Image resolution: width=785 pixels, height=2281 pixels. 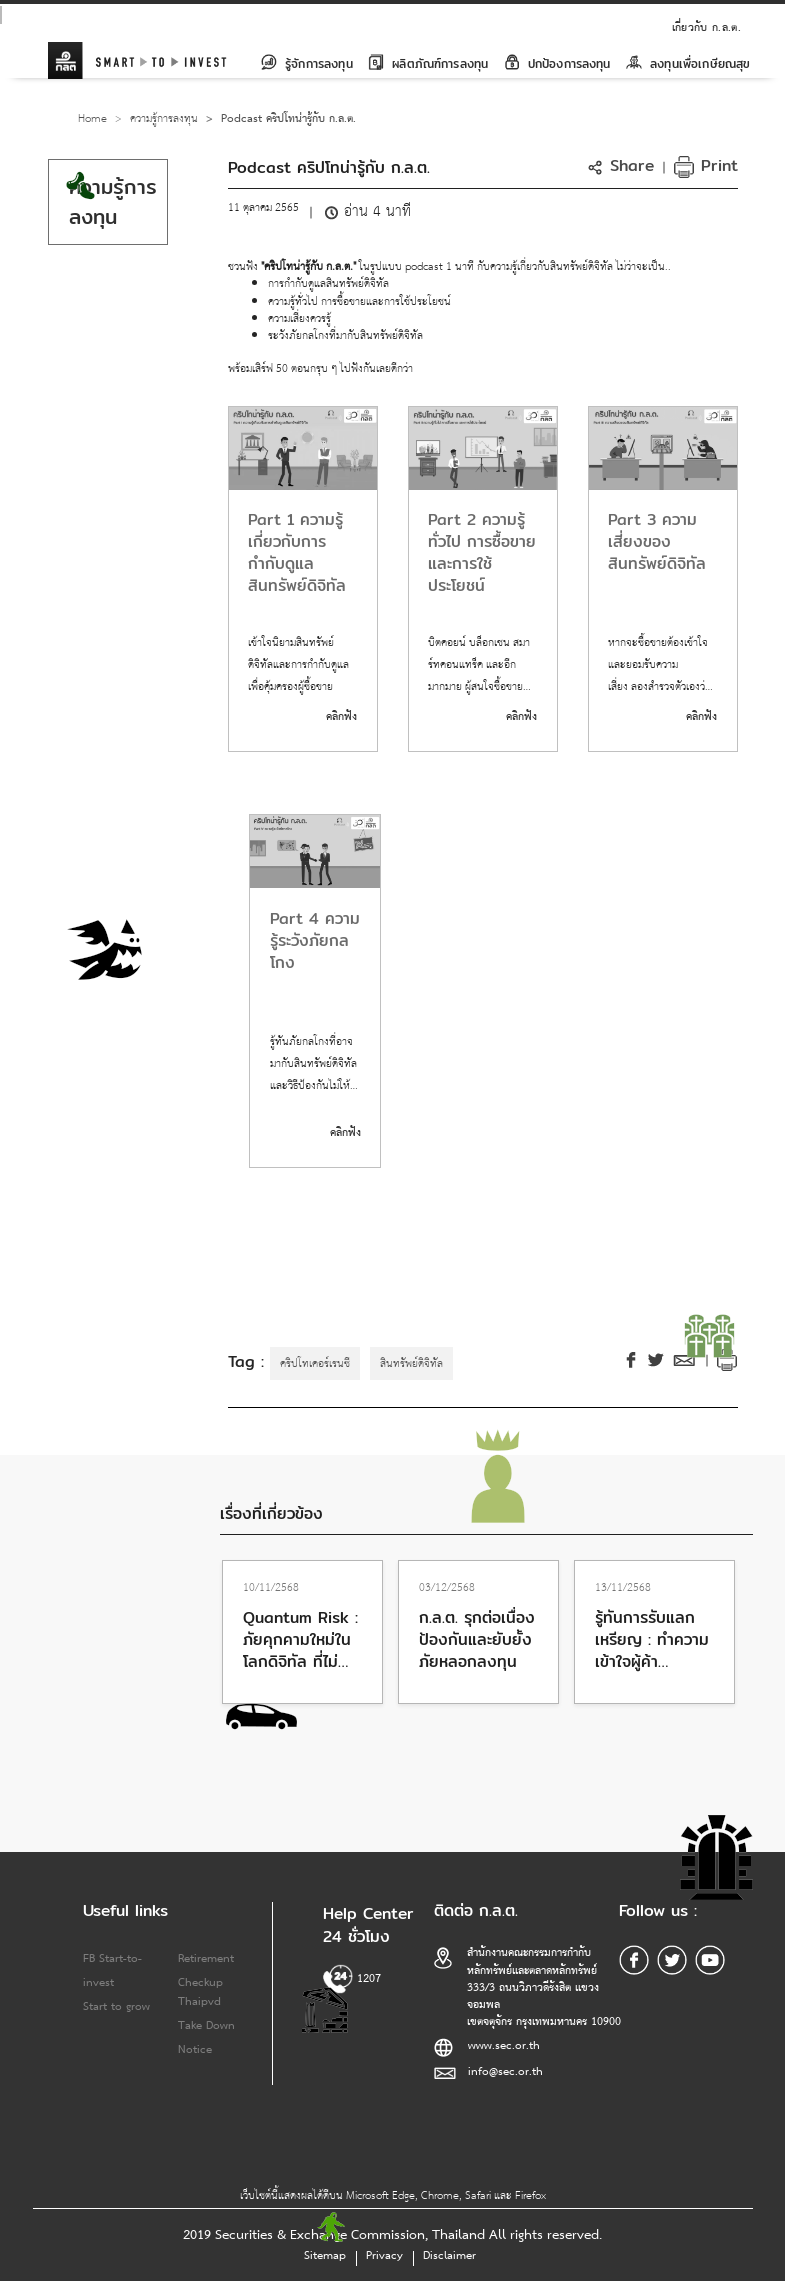 What do you see at coordinates (709, 1333) in the screenshot?
I see `access the graveyard or cemetery area in-game` at bounding box center [709, 1333].